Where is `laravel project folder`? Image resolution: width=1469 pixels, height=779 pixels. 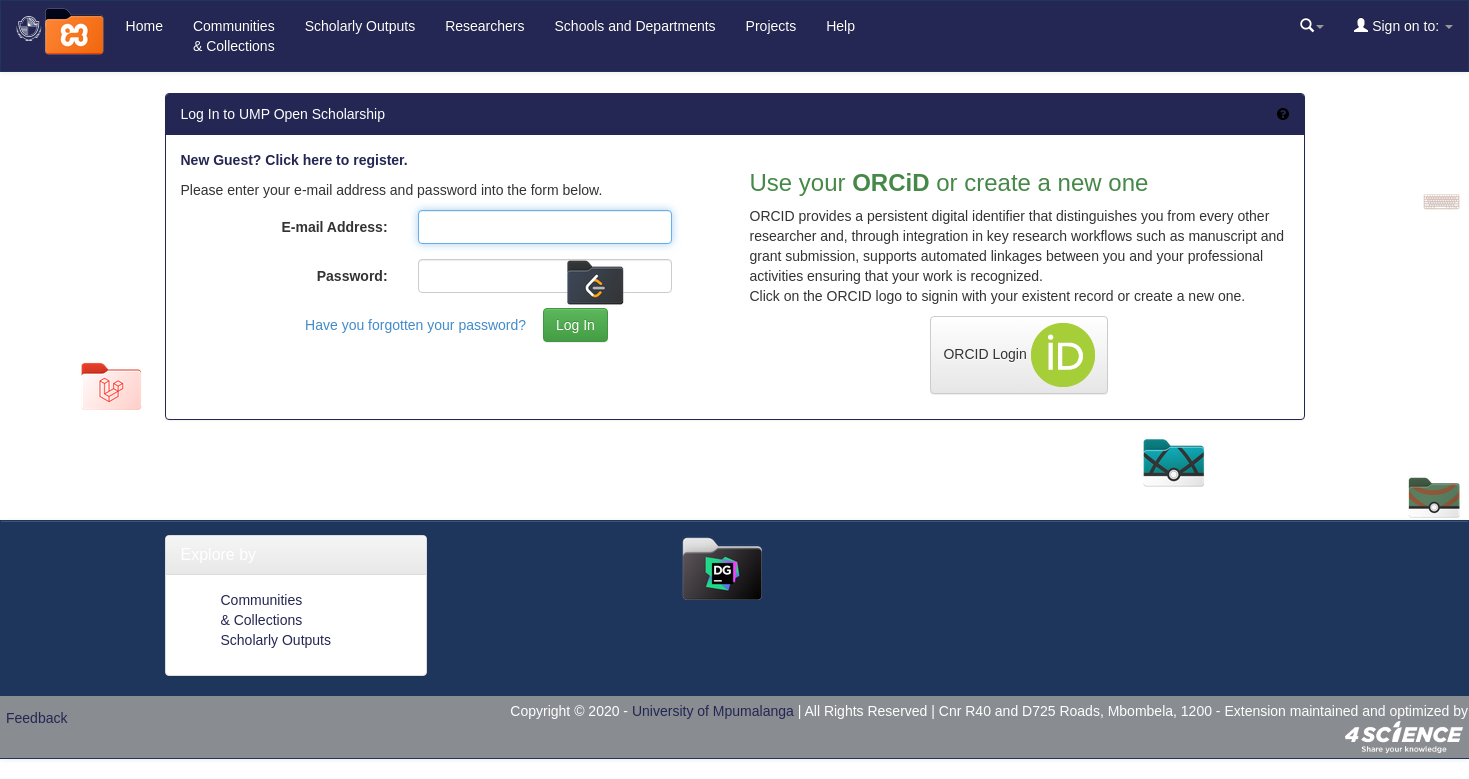 laravel project folder is located at coordinates (111, 388).